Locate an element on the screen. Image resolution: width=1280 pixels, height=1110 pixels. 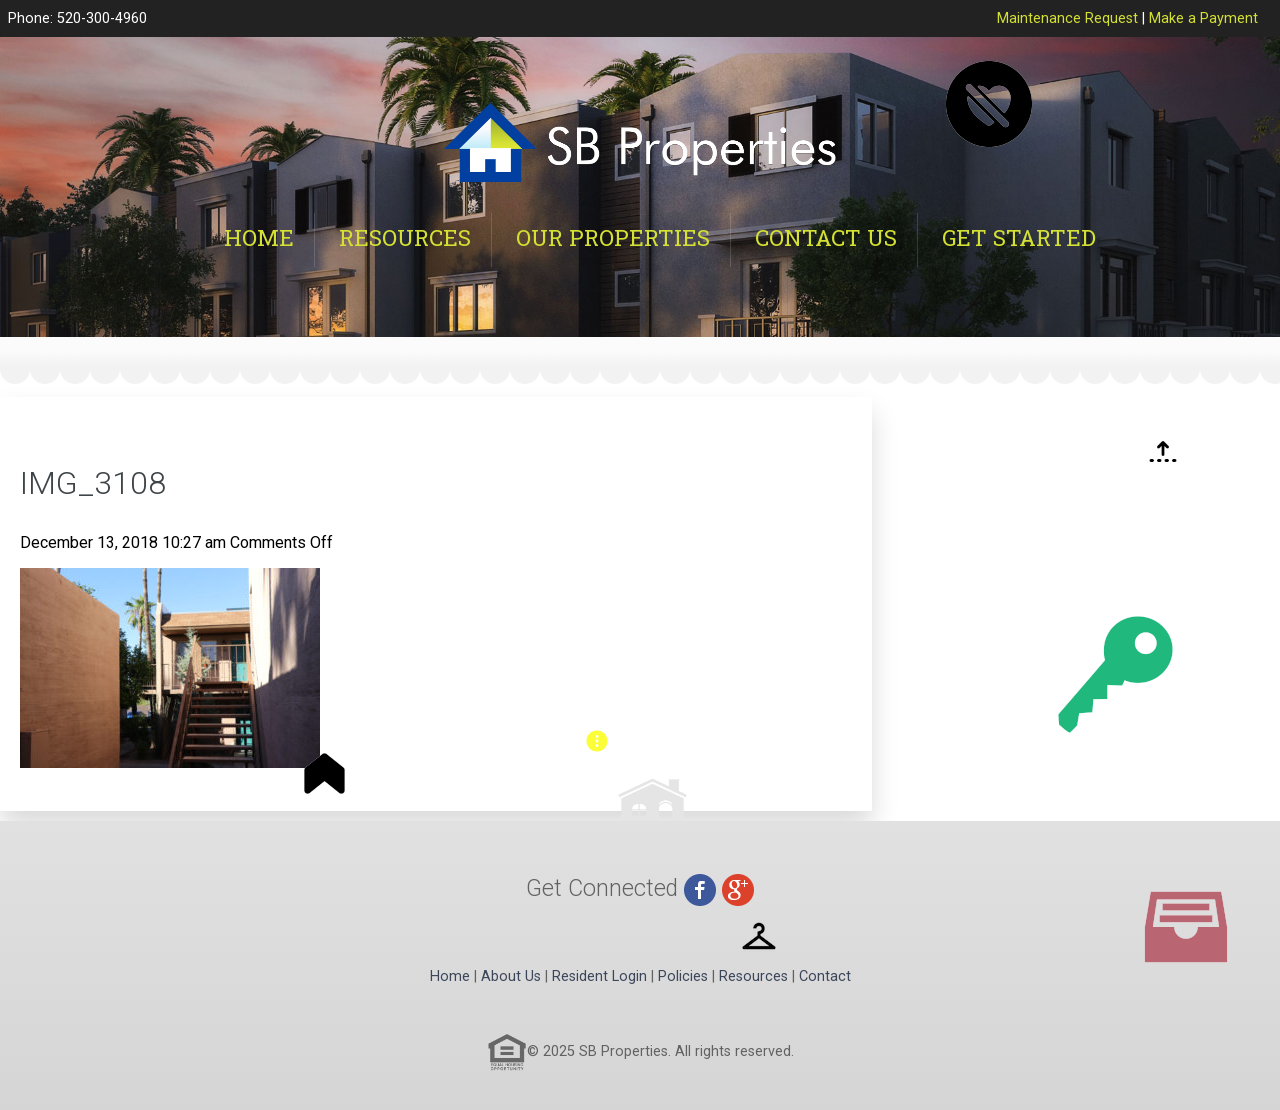
open more options menu is located at coordinates (597, 741).